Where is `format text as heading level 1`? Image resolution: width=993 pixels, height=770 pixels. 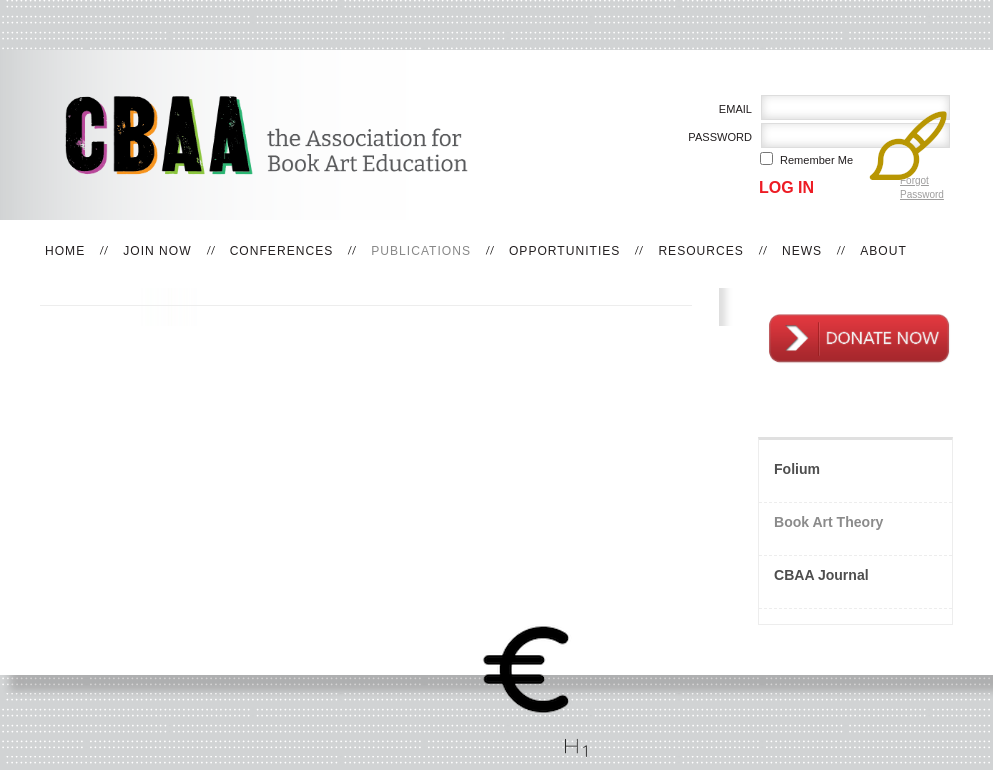 format text as heading level 1 is located at coordinates (575, 747).